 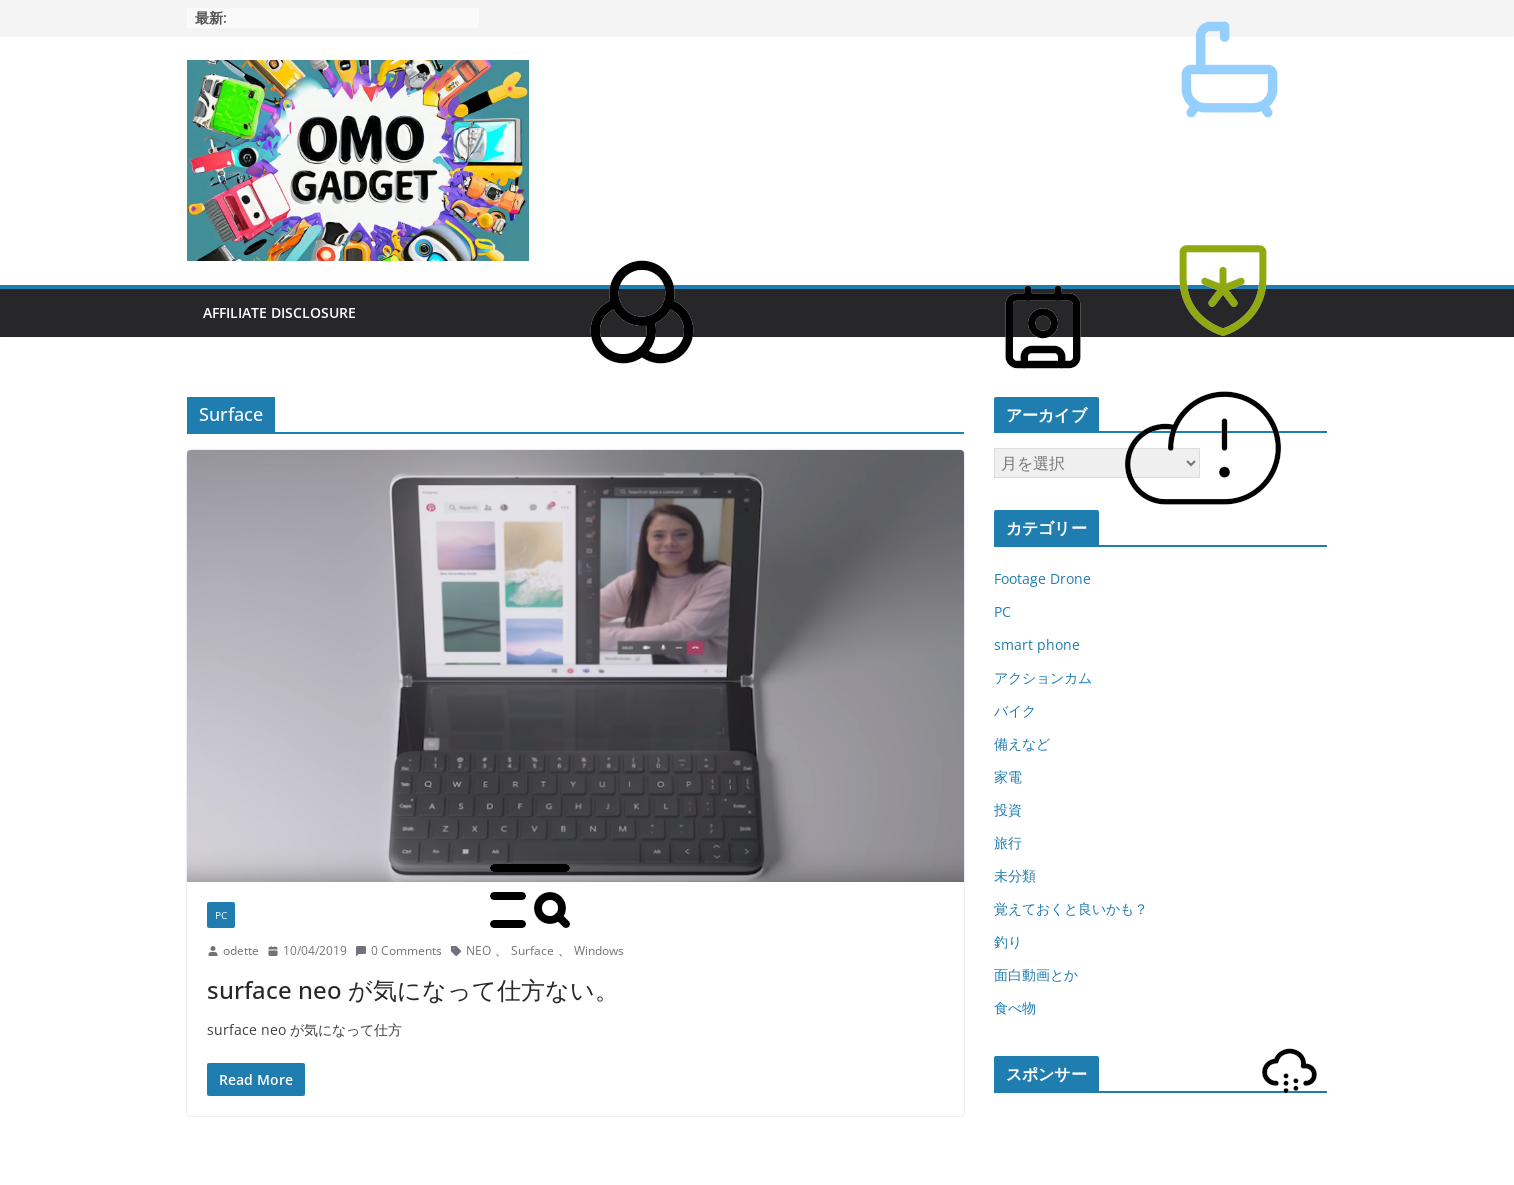 What do you see at coordinates (1223, 285) in the screenshot?
I see `indicates premium or verified security status` at bounding box center [1223, 285].